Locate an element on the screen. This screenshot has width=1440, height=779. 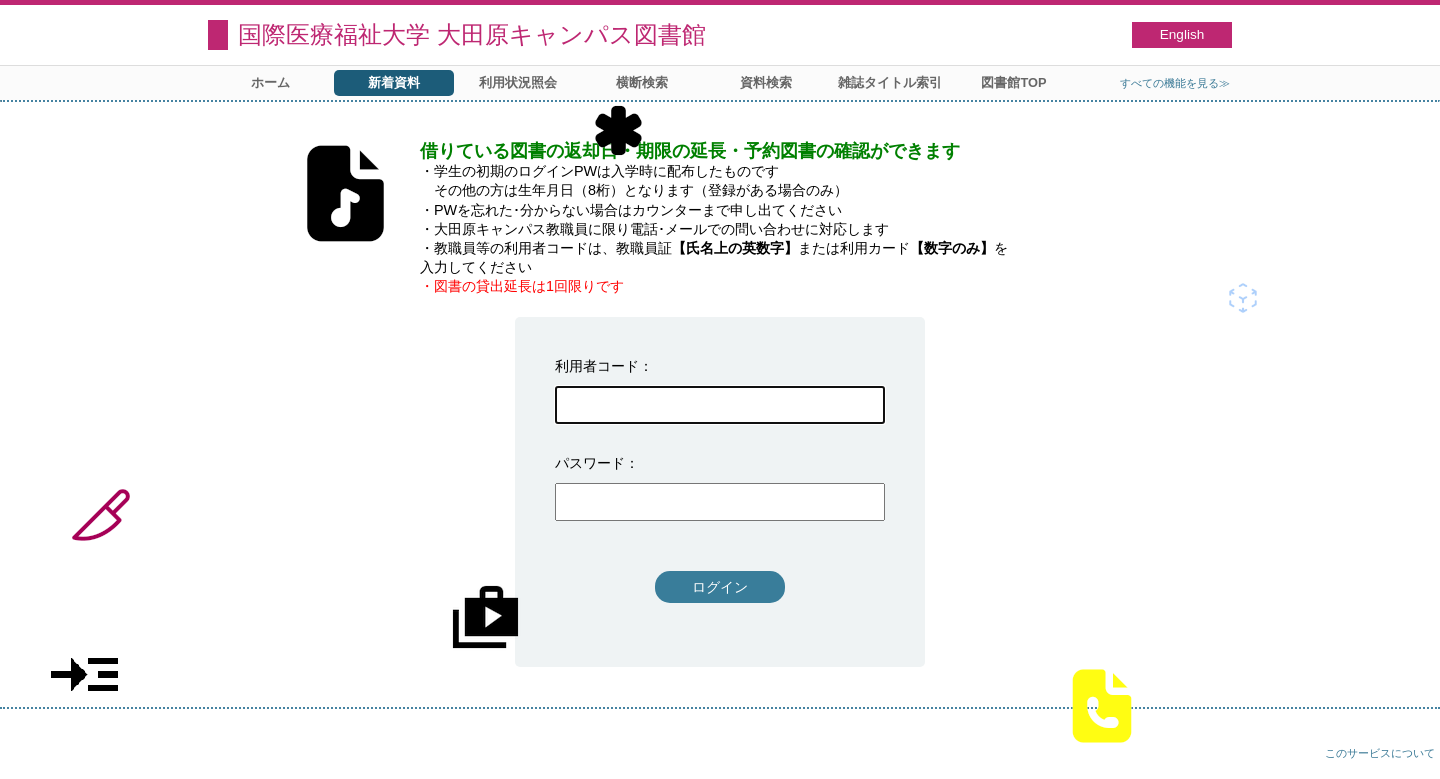
view 3D model or object is located at coordinates (1243, 298).